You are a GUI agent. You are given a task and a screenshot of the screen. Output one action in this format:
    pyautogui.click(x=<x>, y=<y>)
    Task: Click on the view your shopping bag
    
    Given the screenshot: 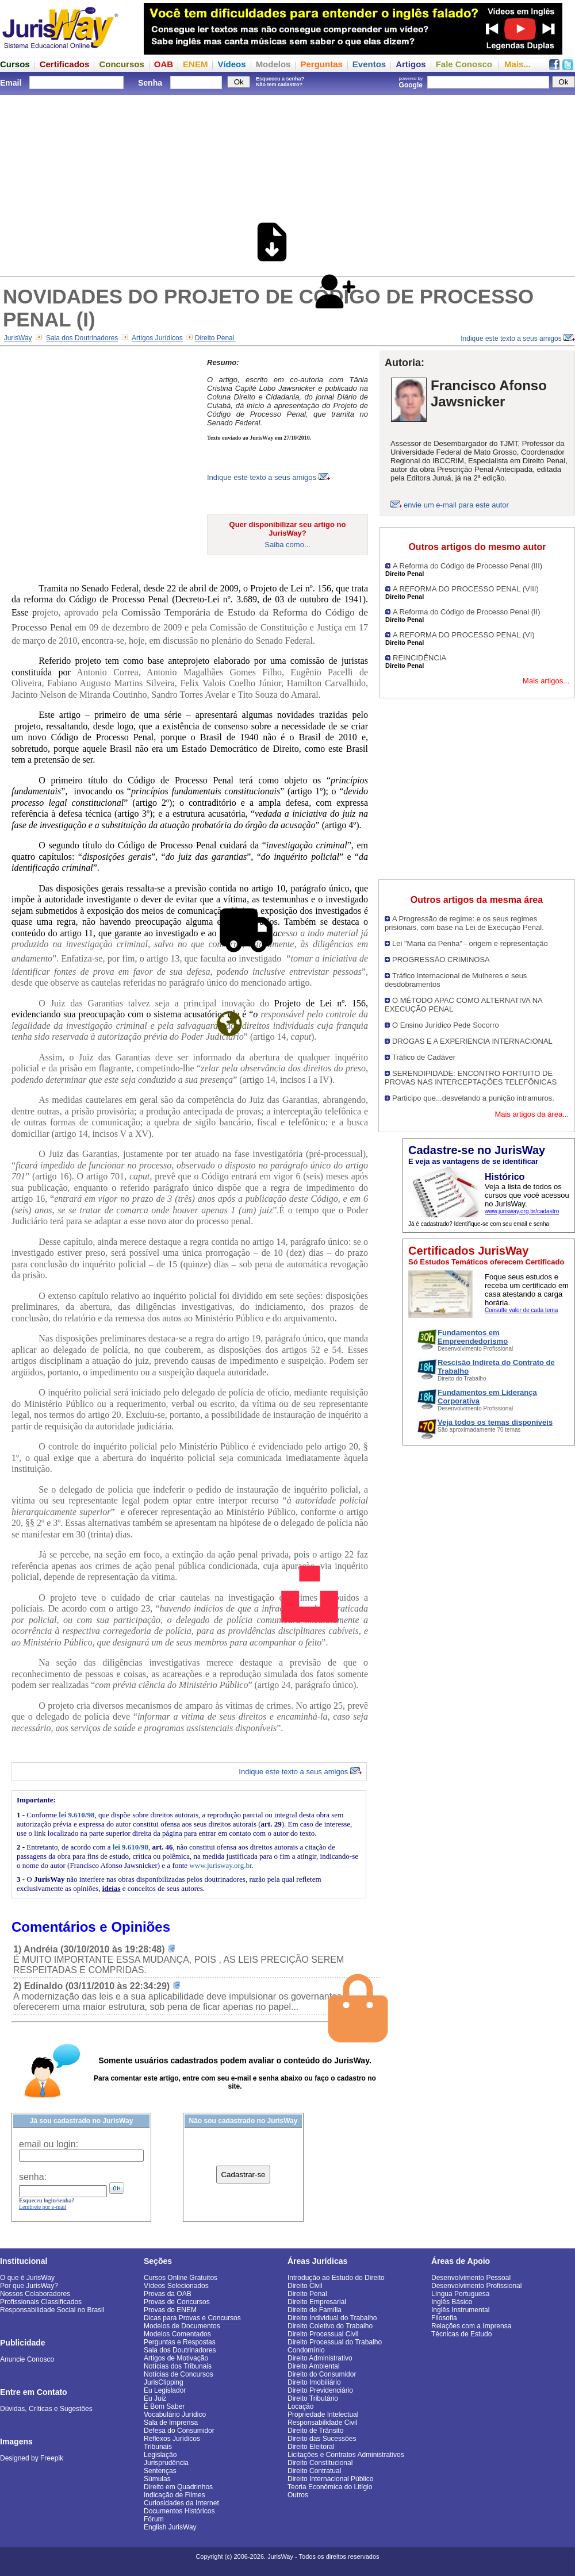 What is the action you would take?
    pyautogui.click(x=358, y=2012)
    